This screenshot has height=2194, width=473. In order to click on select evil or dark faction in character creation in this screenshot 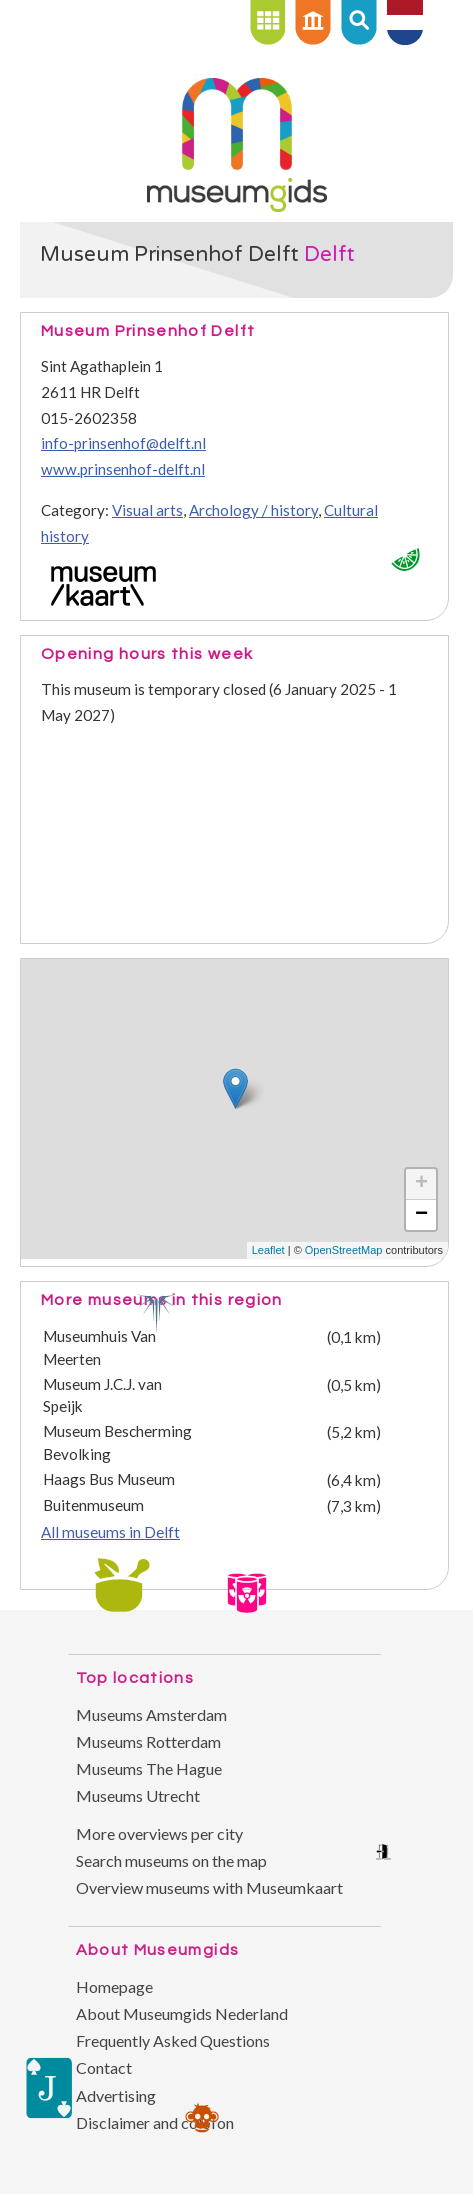, I will do `click(156, 1313)`.